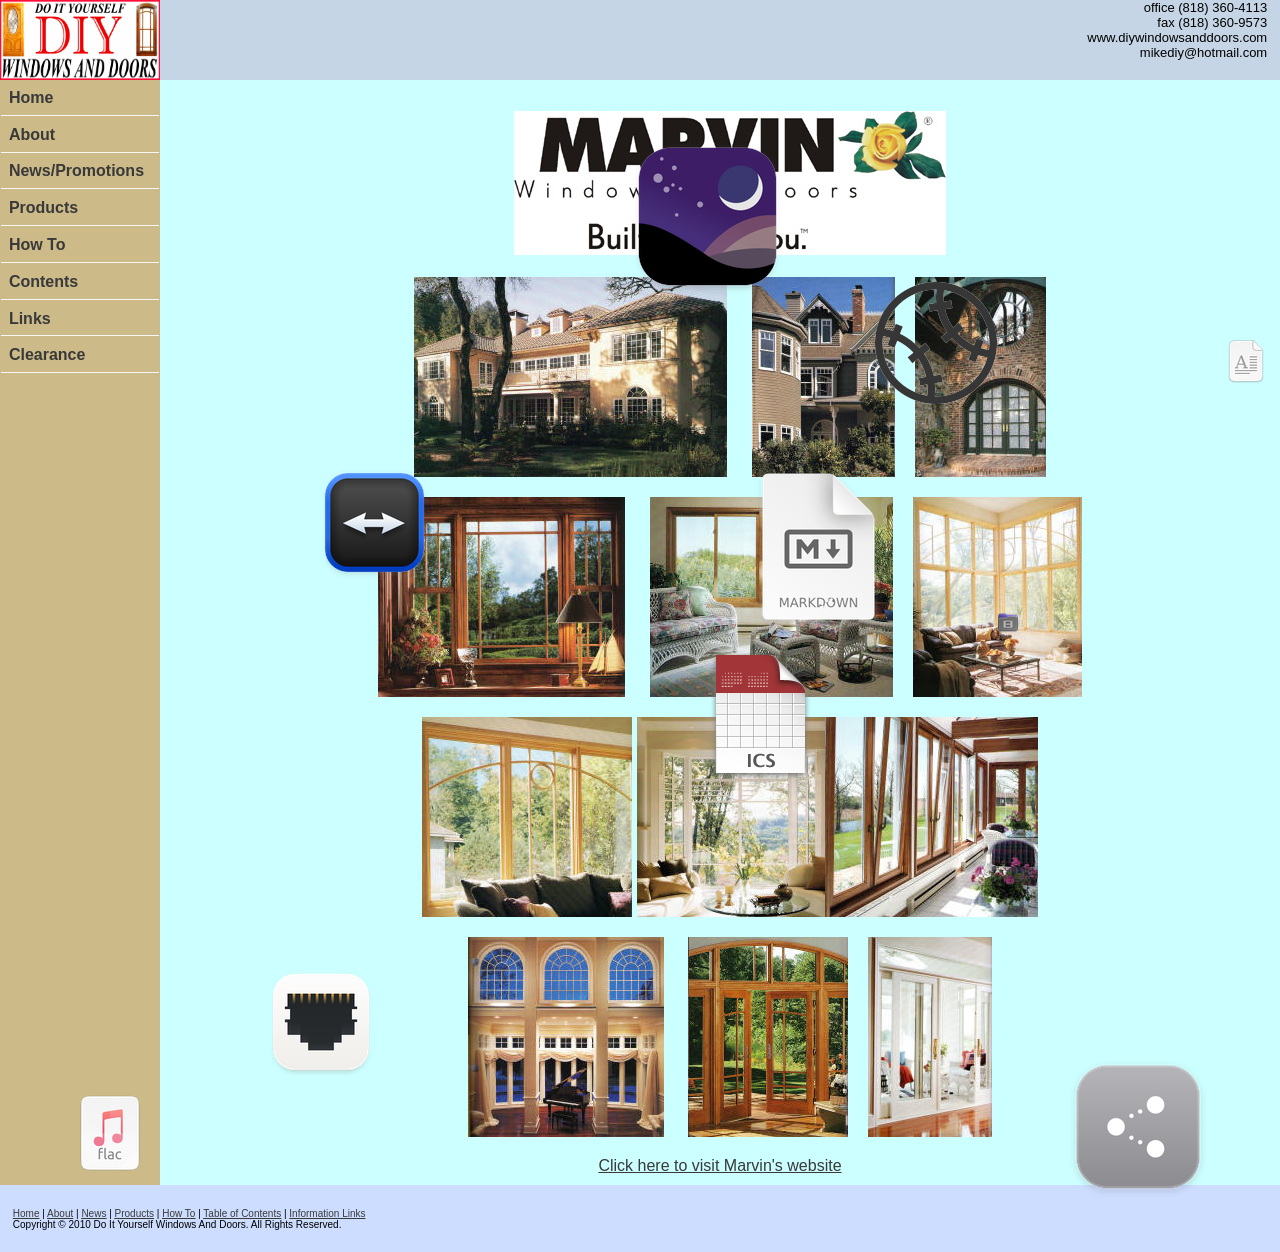  I want to click on open network sharing preferences, so click(1138, 1129).